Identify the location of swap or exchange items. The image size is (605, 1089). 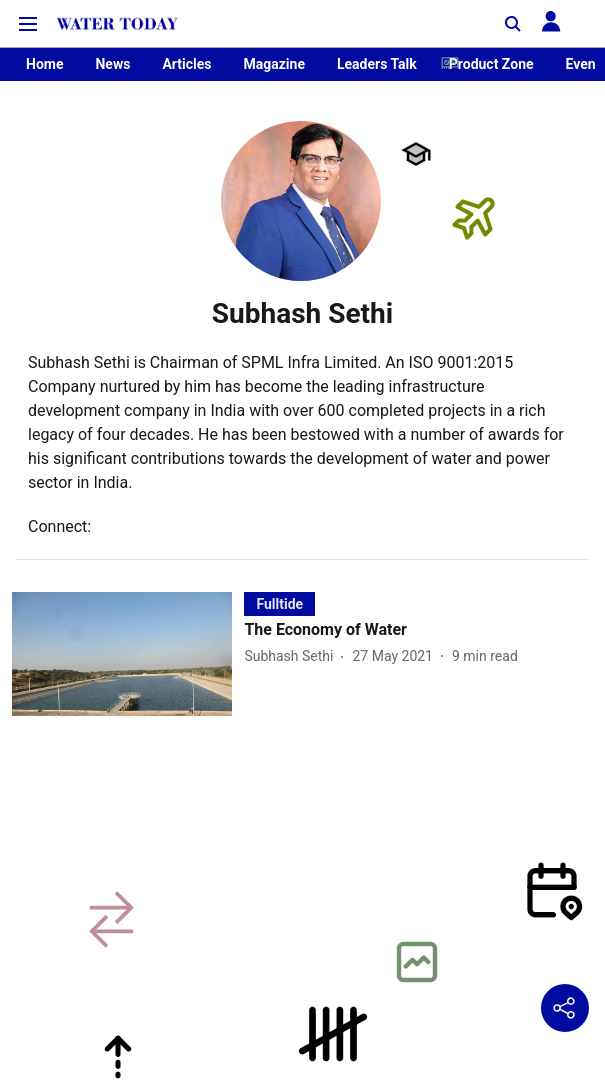
(111, 919).